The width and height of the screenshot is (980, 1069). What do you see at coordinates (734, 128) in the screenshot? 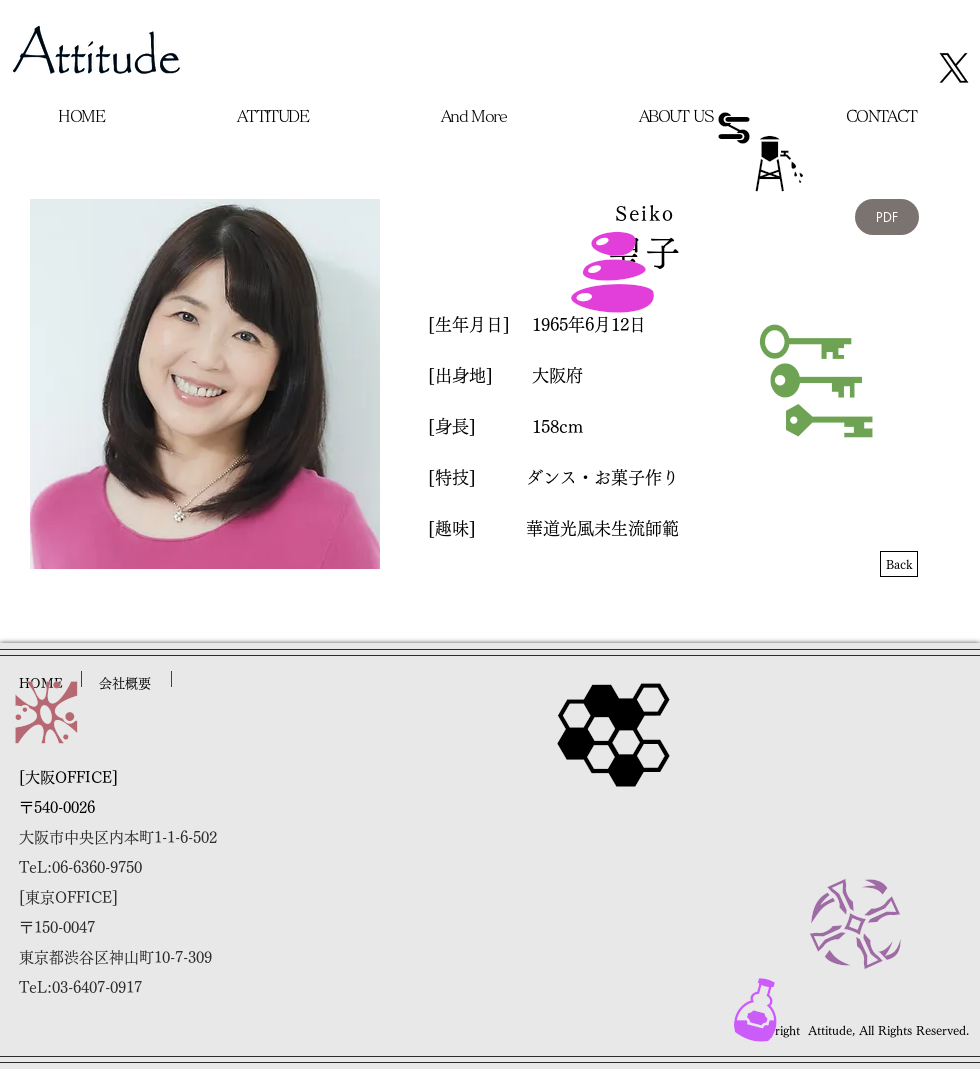
I see `connect or link two items together` at bounding box center [734, 128].